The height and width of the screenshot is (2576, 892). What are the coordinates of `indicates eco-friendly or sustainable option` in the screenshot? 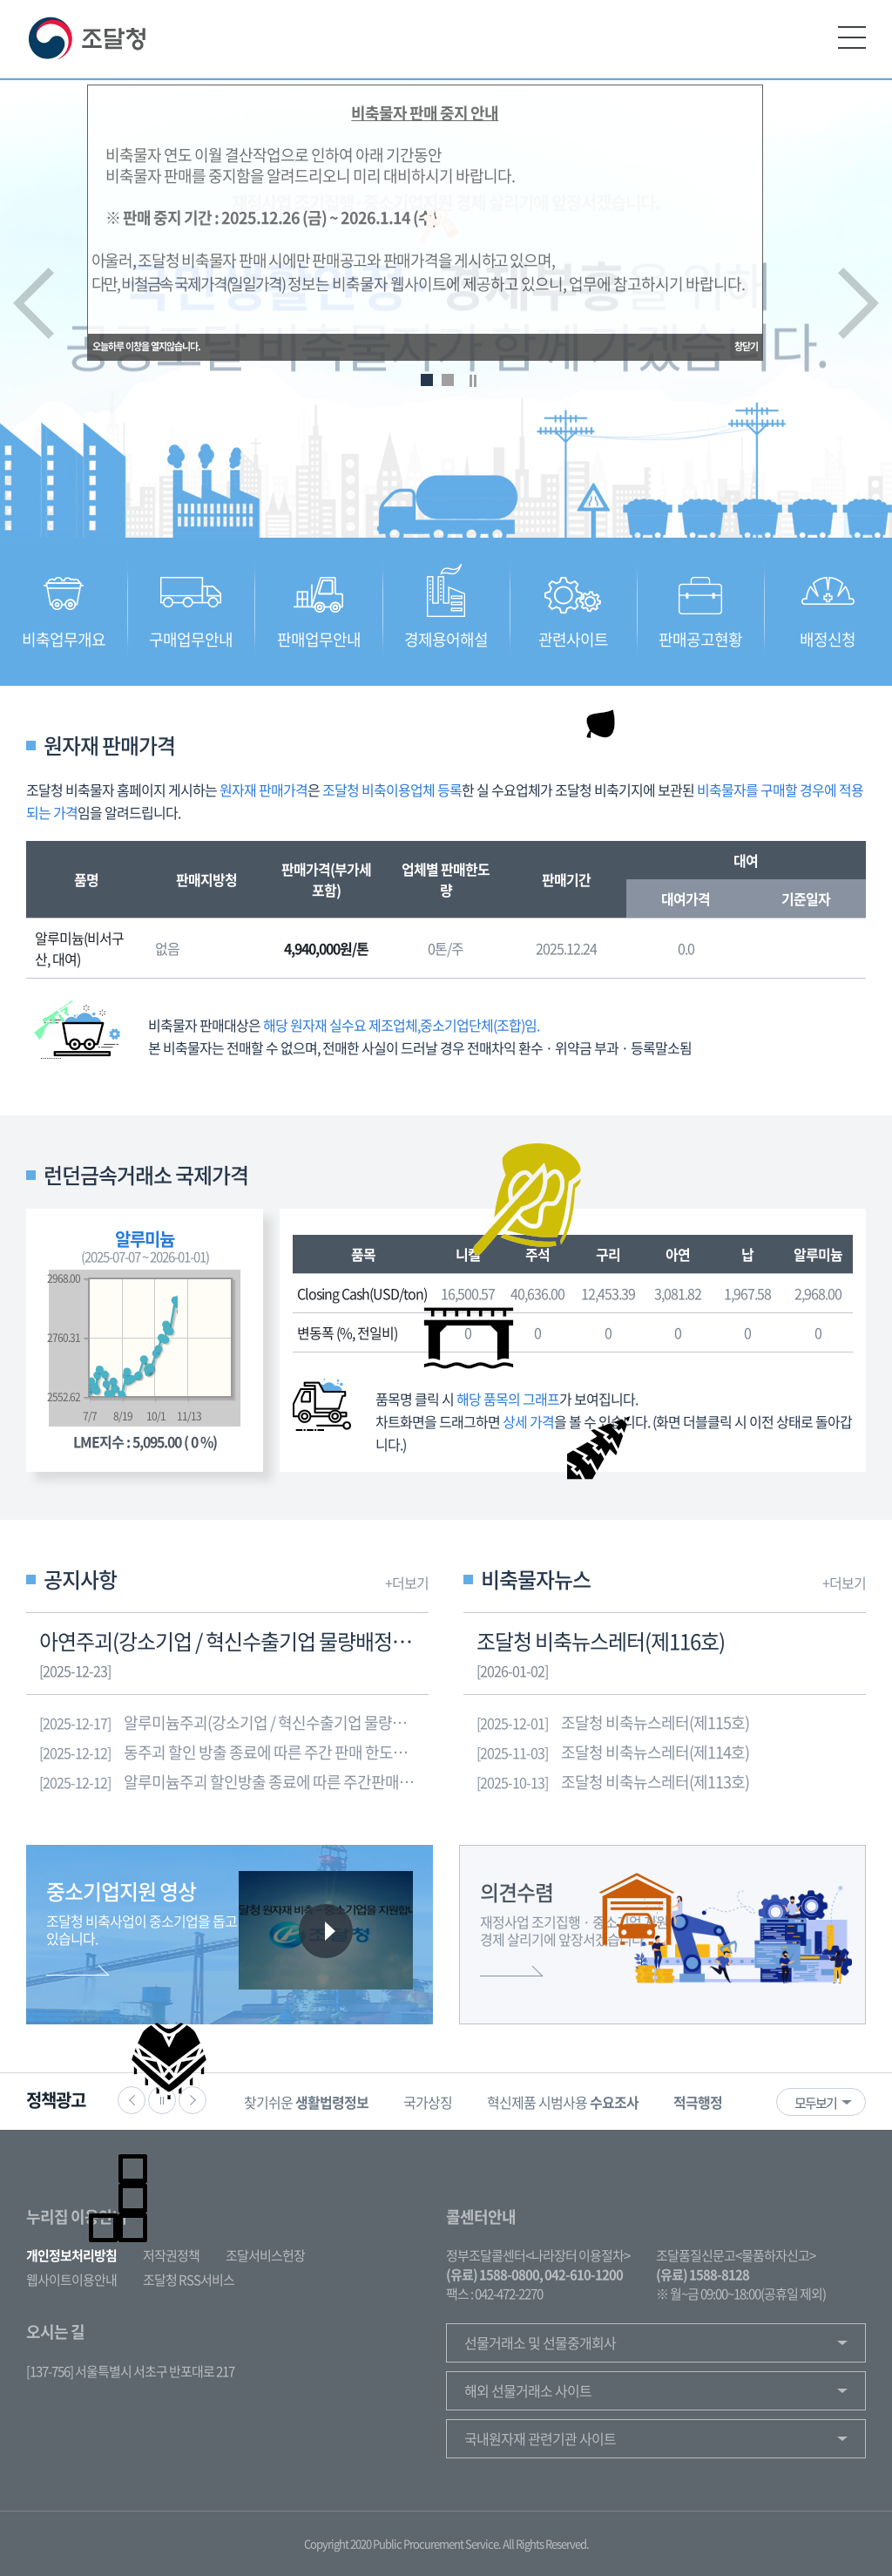 It's located at (600, 723).